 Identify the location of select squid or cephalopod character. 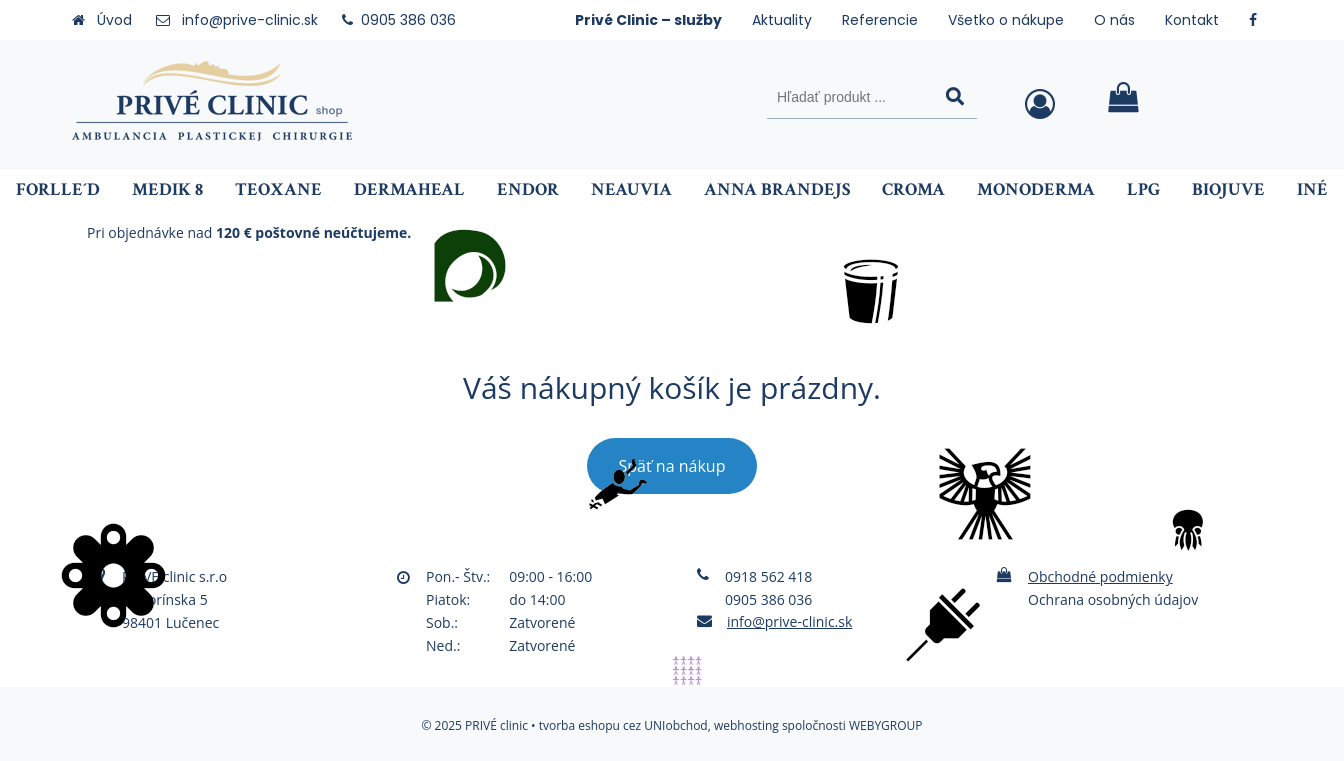
(1188, 531).